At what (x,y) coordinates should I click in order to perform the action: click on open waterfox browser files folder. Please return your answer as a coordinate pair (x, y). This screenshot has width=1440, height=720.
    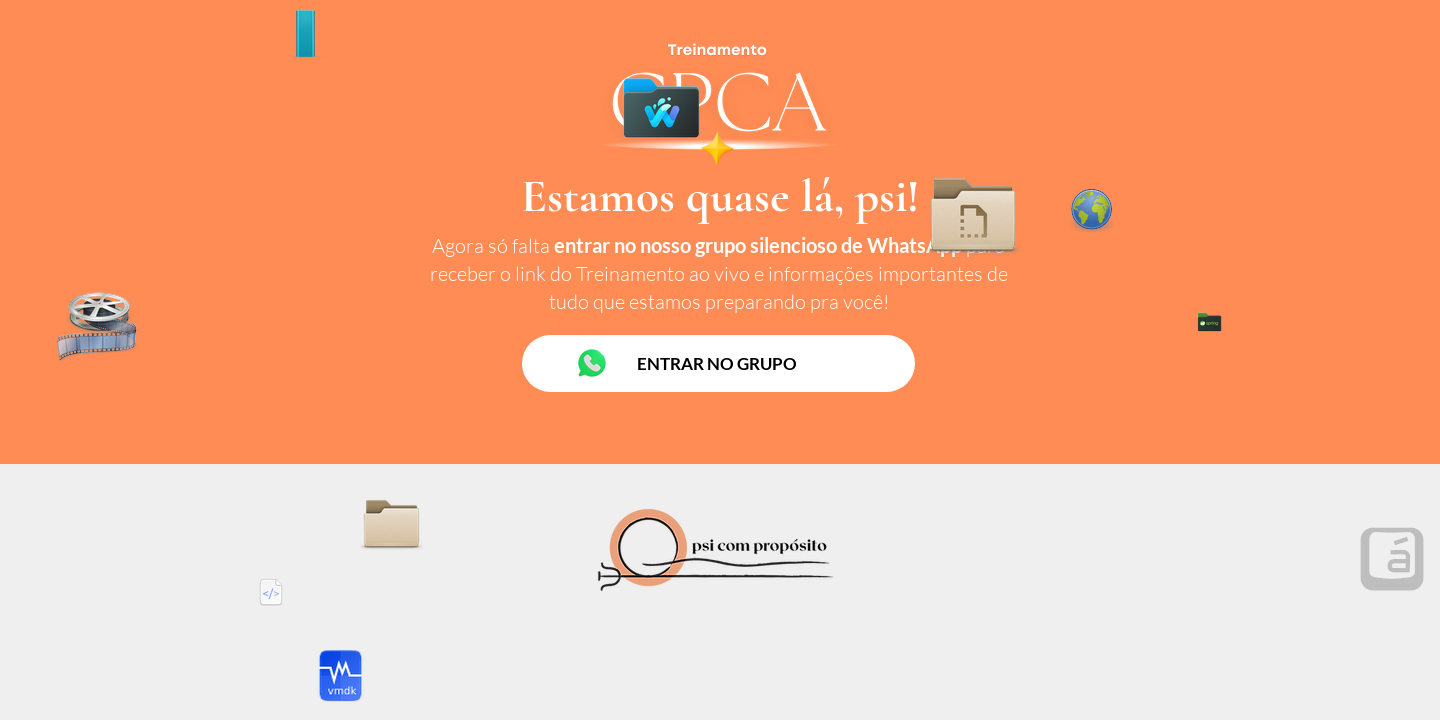
    Looking at the image, I should click on (661, 110).